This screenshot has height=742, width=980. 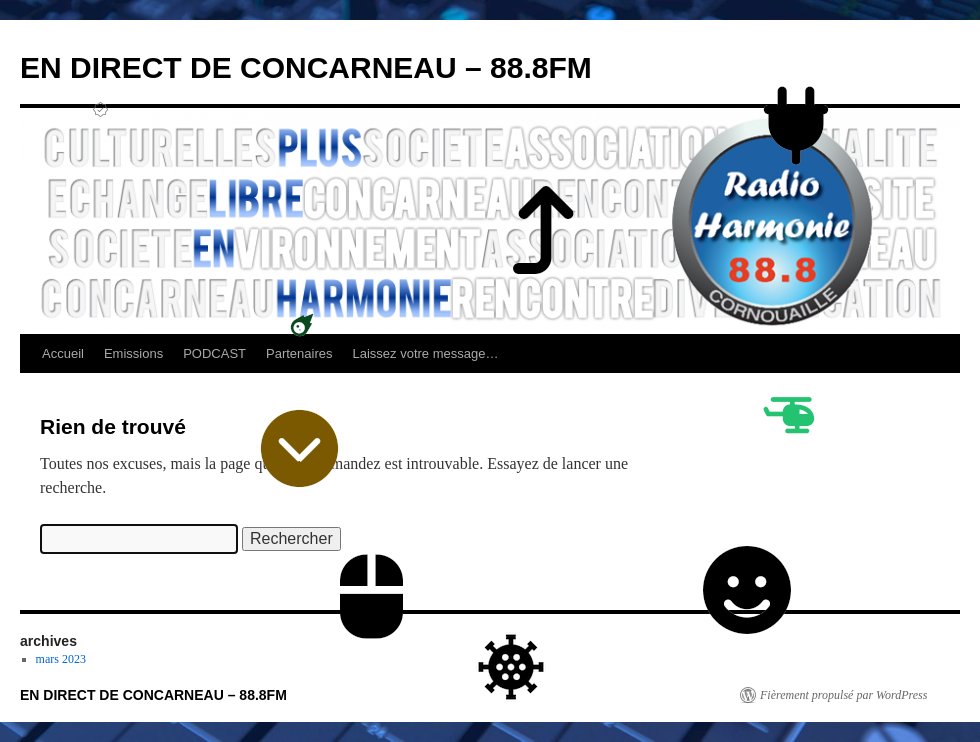 I want to click on add an emoji or reaction, so click(x=747, y=590).